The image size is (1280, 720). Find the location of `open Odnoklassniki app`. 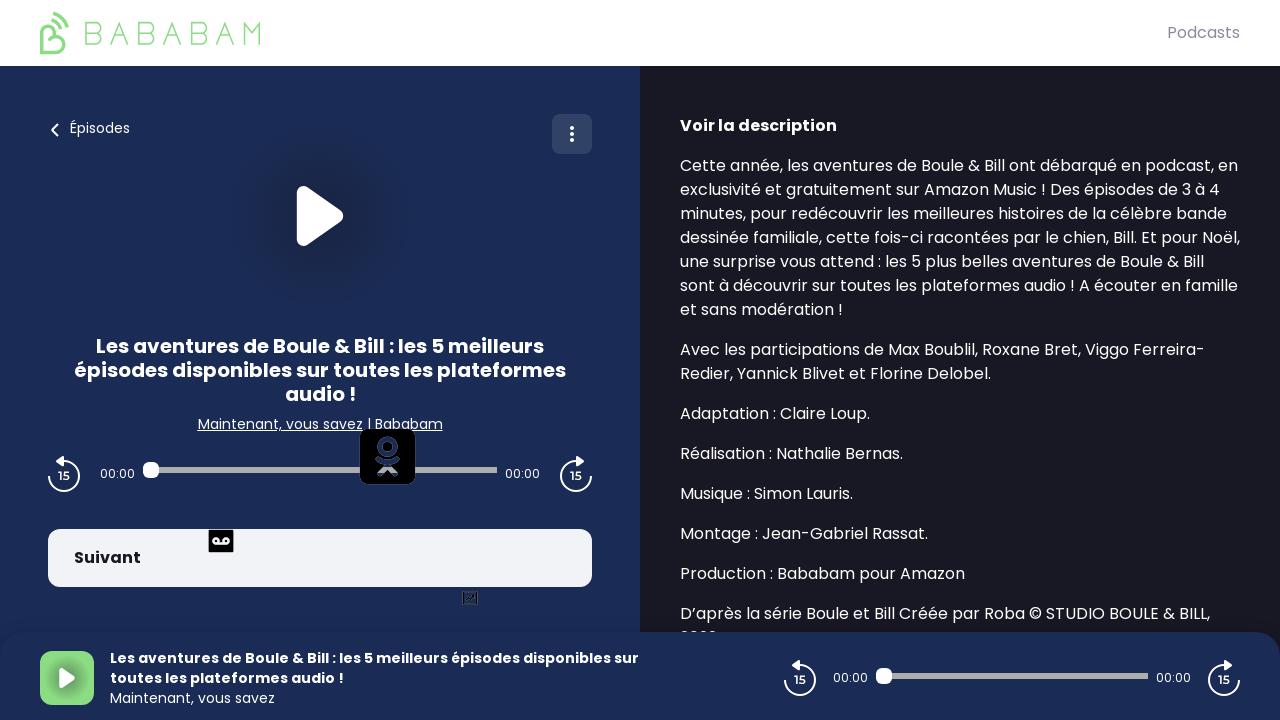

open Odnoklassniki app is located at coordinates (387, 456).